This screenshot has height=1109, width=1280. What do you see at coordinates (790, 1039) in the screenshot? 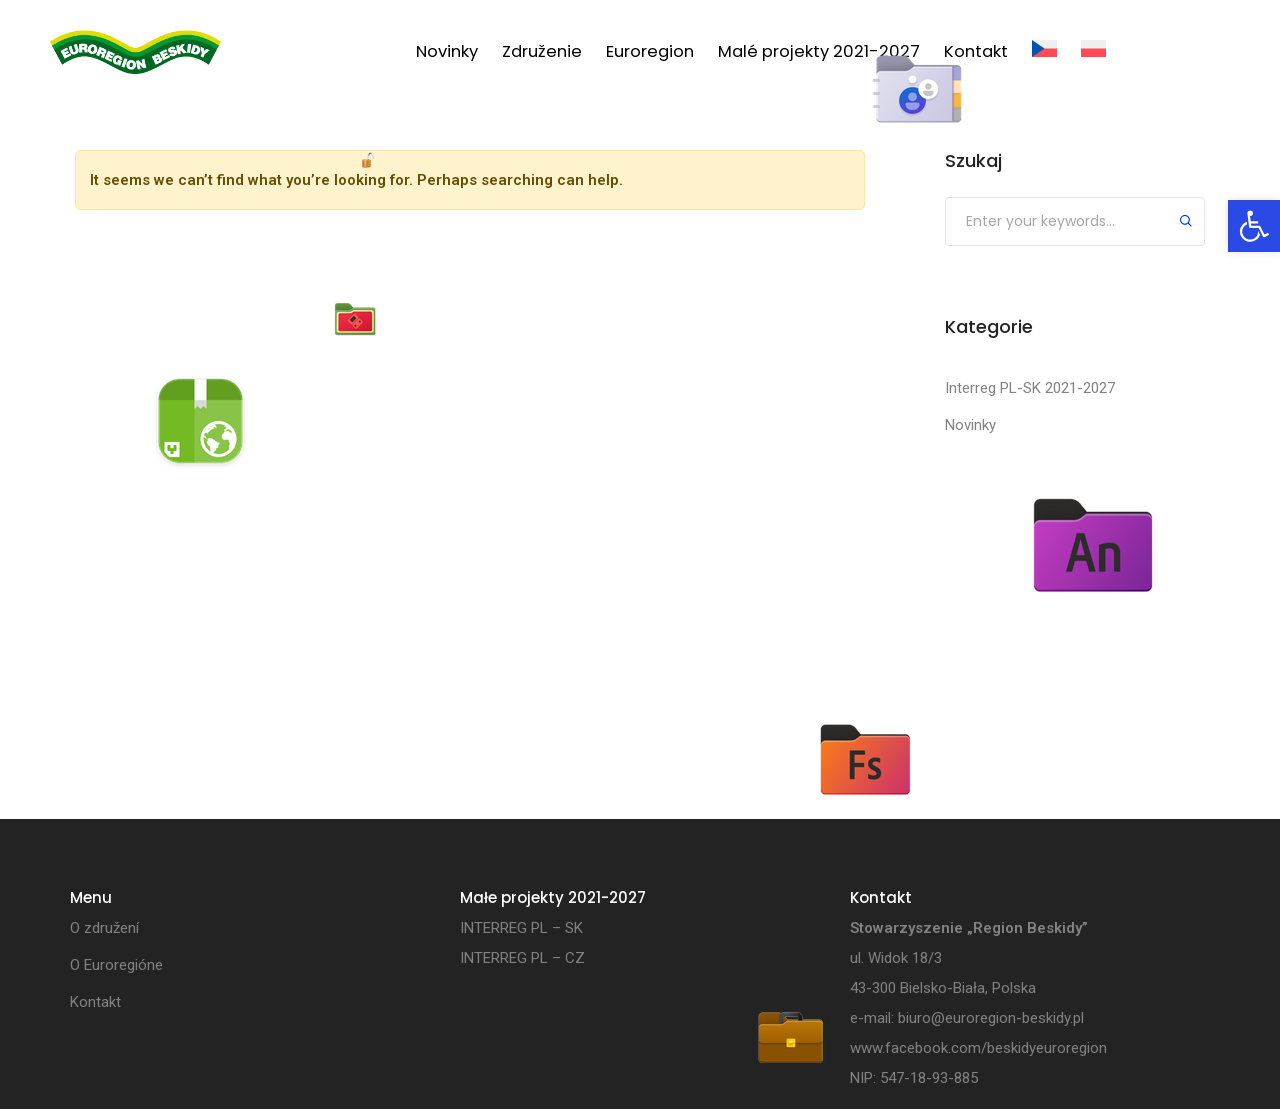
I see `open work or business documents folder` at bounding box center [790, 1039].